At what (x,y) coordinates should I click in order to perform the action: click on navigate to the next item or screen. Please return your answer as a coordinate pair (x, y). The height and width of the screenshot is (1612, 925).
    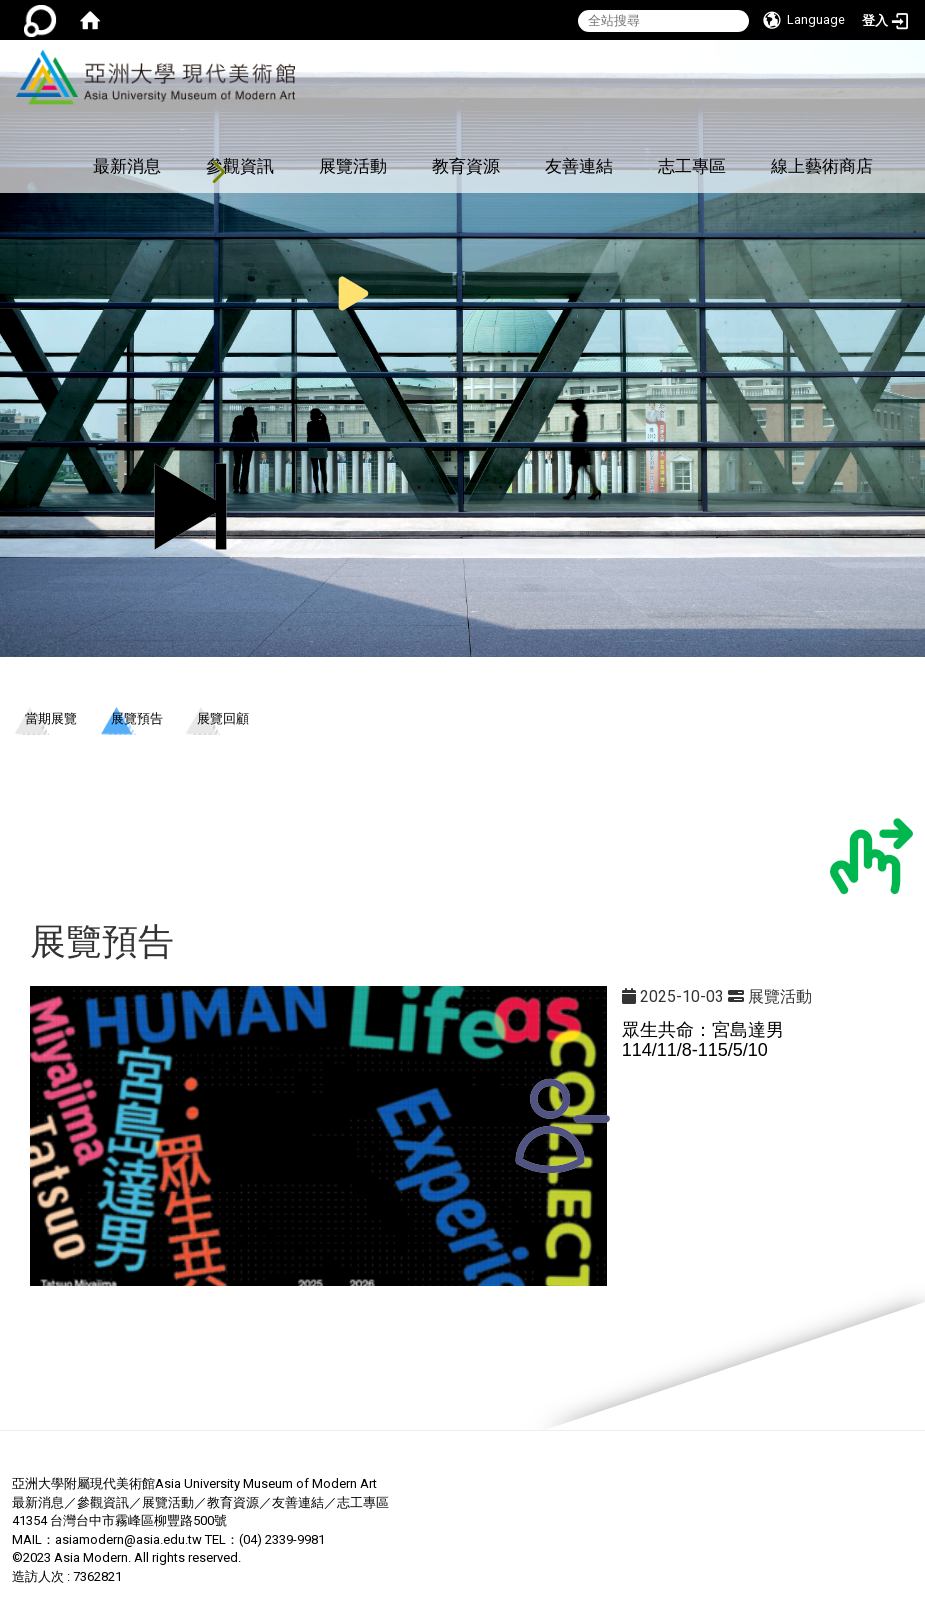
    Looking at the image, I should click on (219, 172).